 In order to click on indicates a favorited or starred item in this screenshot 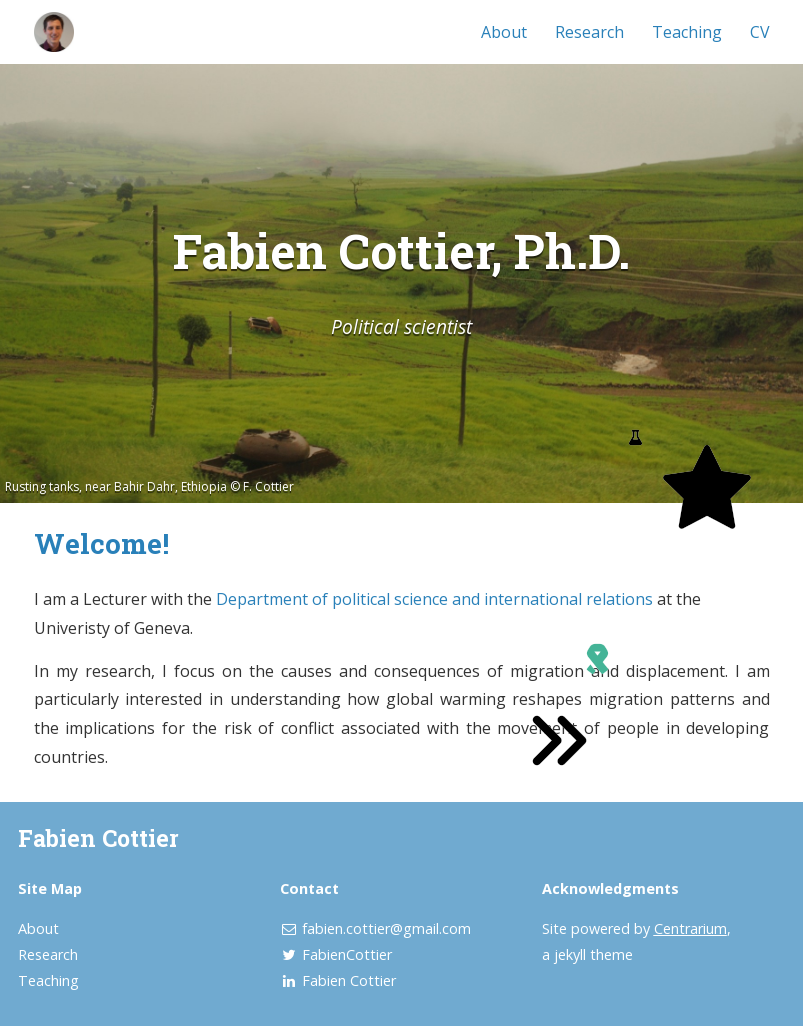, I will do `click(707, 491)`.